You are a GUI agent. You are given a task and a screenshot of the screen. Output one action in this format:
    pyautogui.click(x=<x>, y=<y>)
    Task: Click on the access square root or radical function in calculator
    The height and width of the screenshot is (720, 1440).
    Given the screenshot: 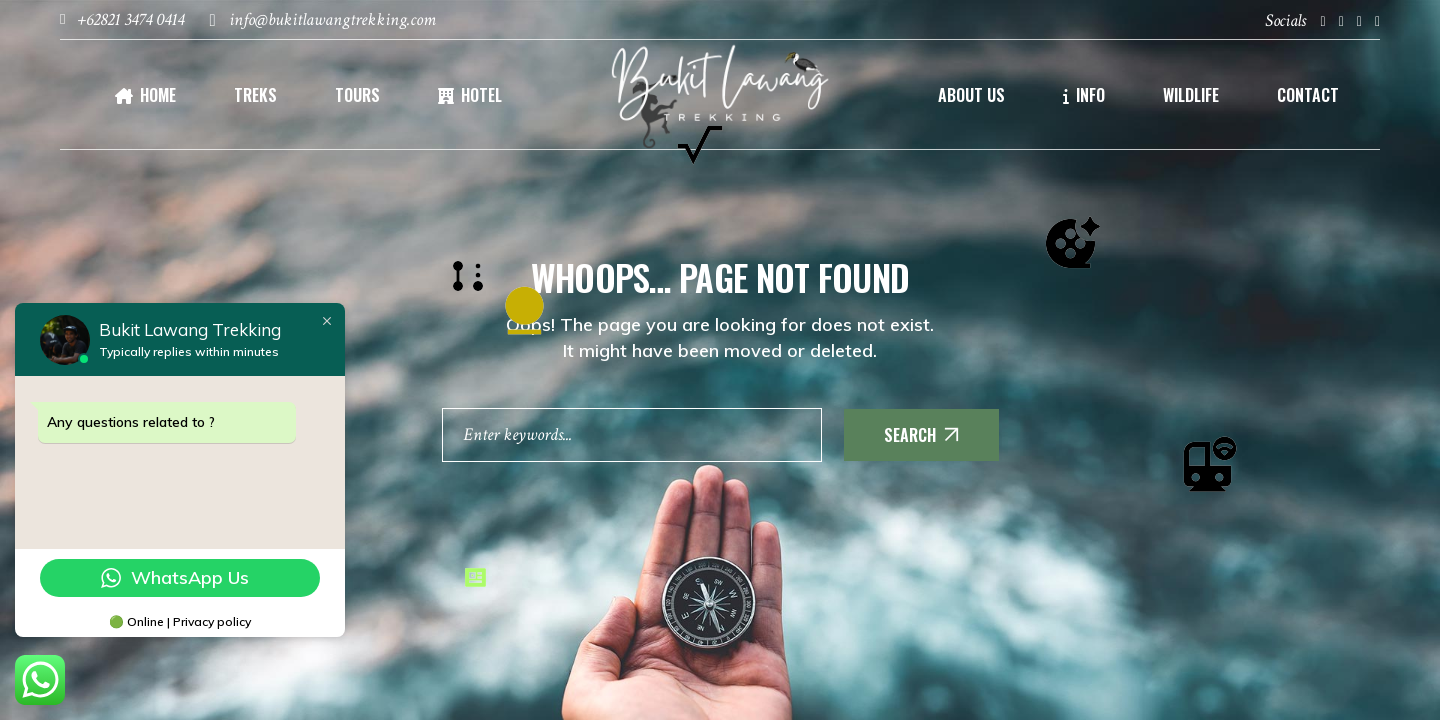 What is the action you would take?
    pyautogui.click(x=700, y=144)
    